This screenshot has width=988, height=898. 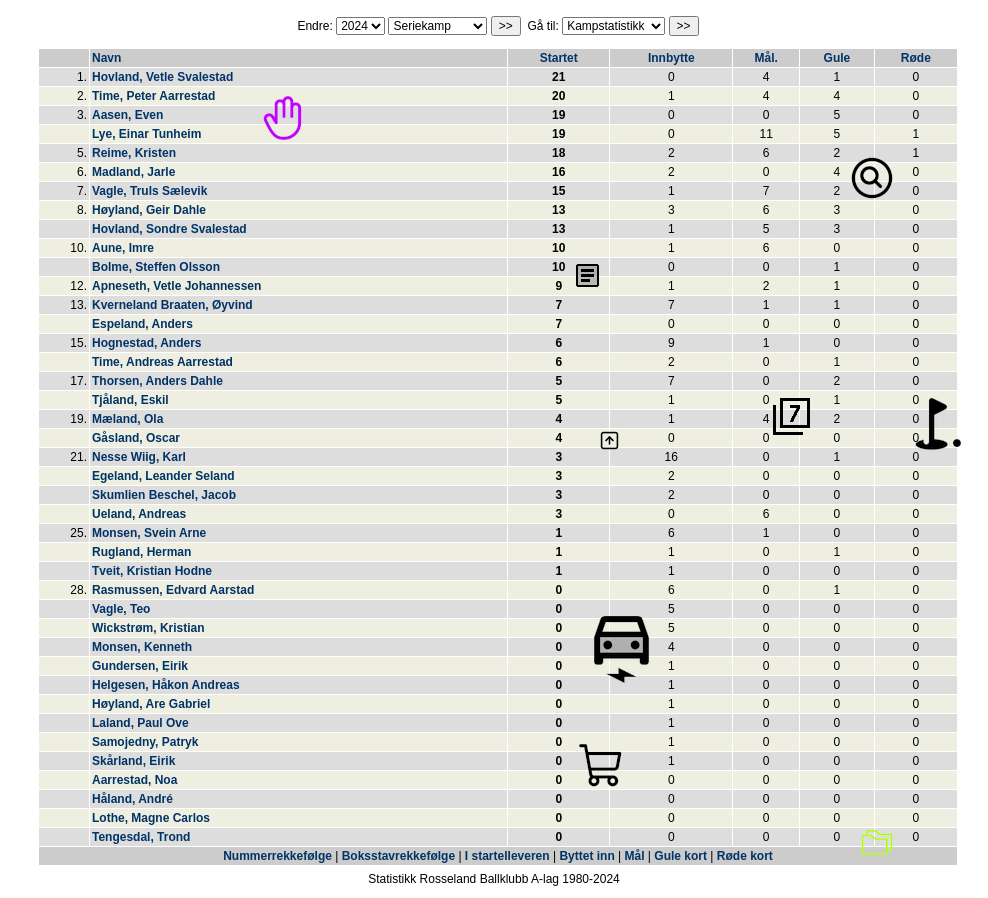 I want to click on tap to search, so click(x=872, y=178).